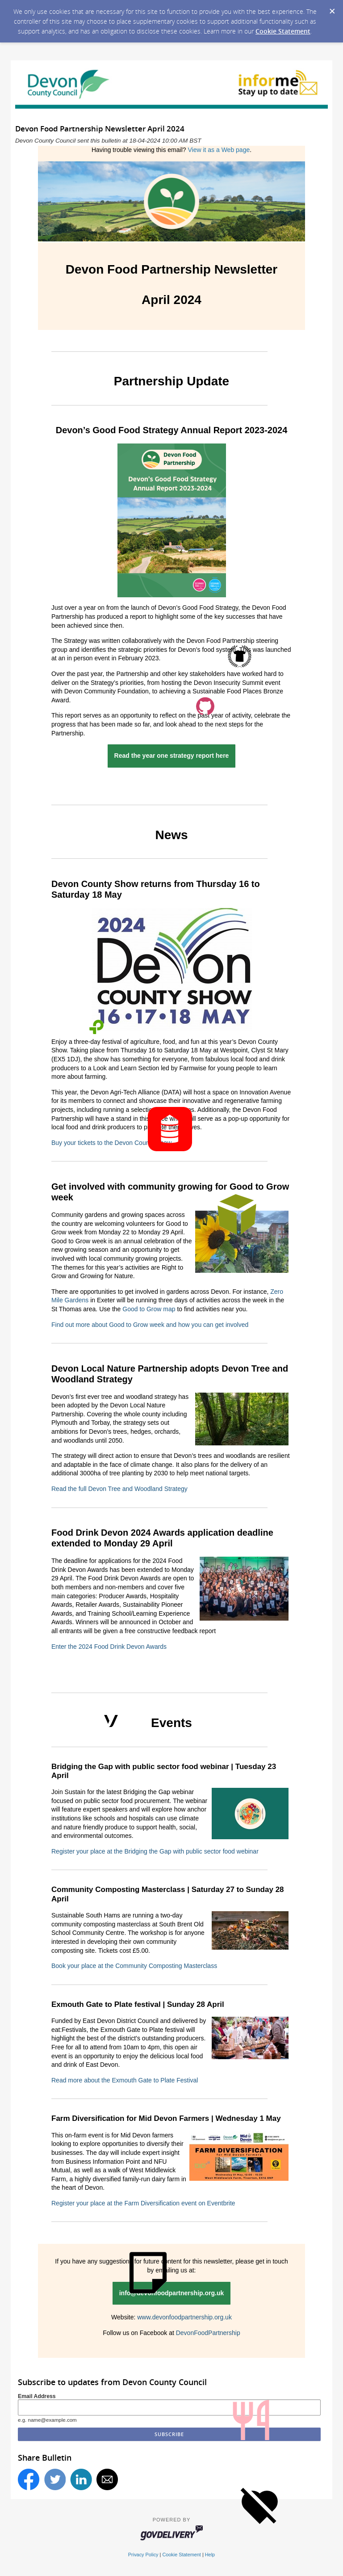 This screenshot has width=343, height=2576. I want to click on pkgsrc package management system logo, so click(237, 1214).